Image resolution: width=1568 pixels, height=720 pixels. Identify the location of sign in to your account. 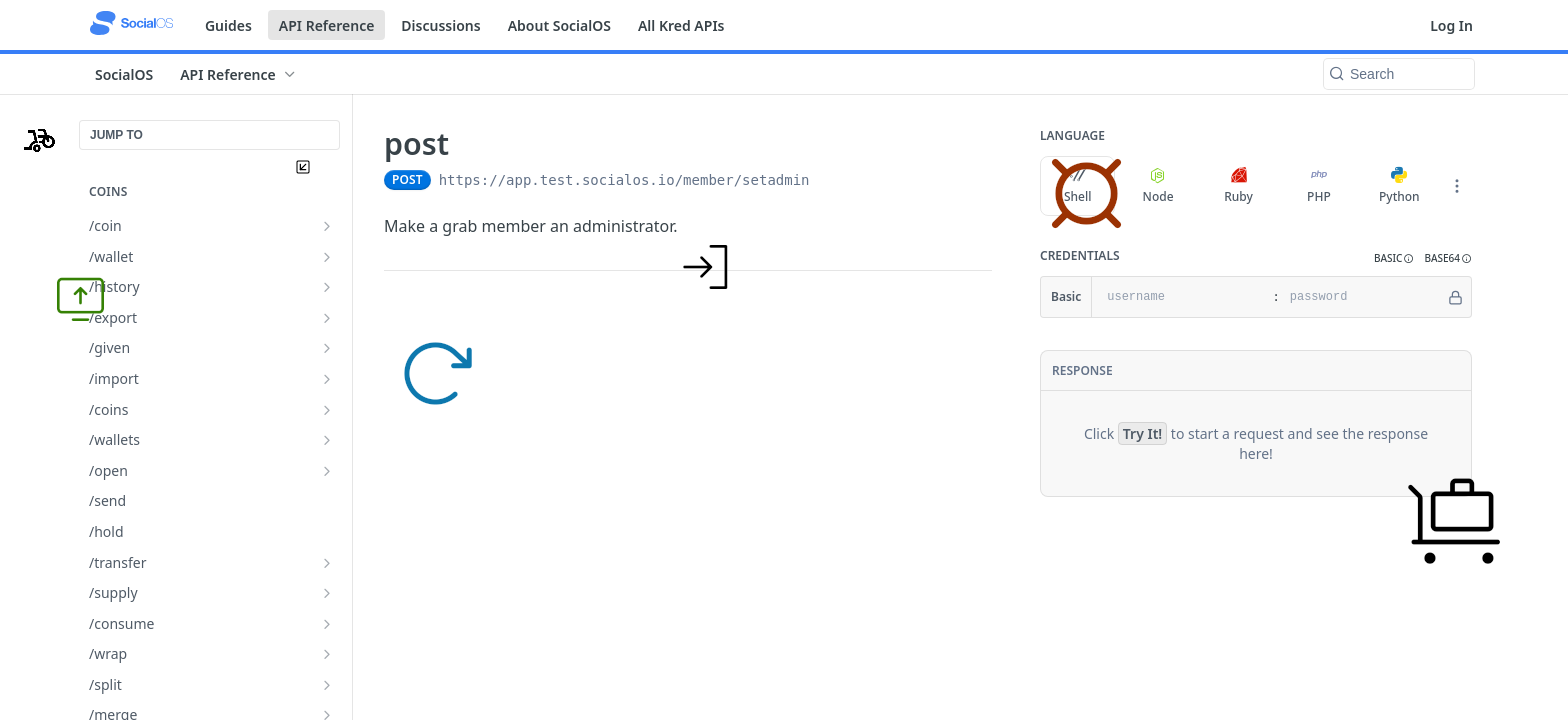
(709, 267).